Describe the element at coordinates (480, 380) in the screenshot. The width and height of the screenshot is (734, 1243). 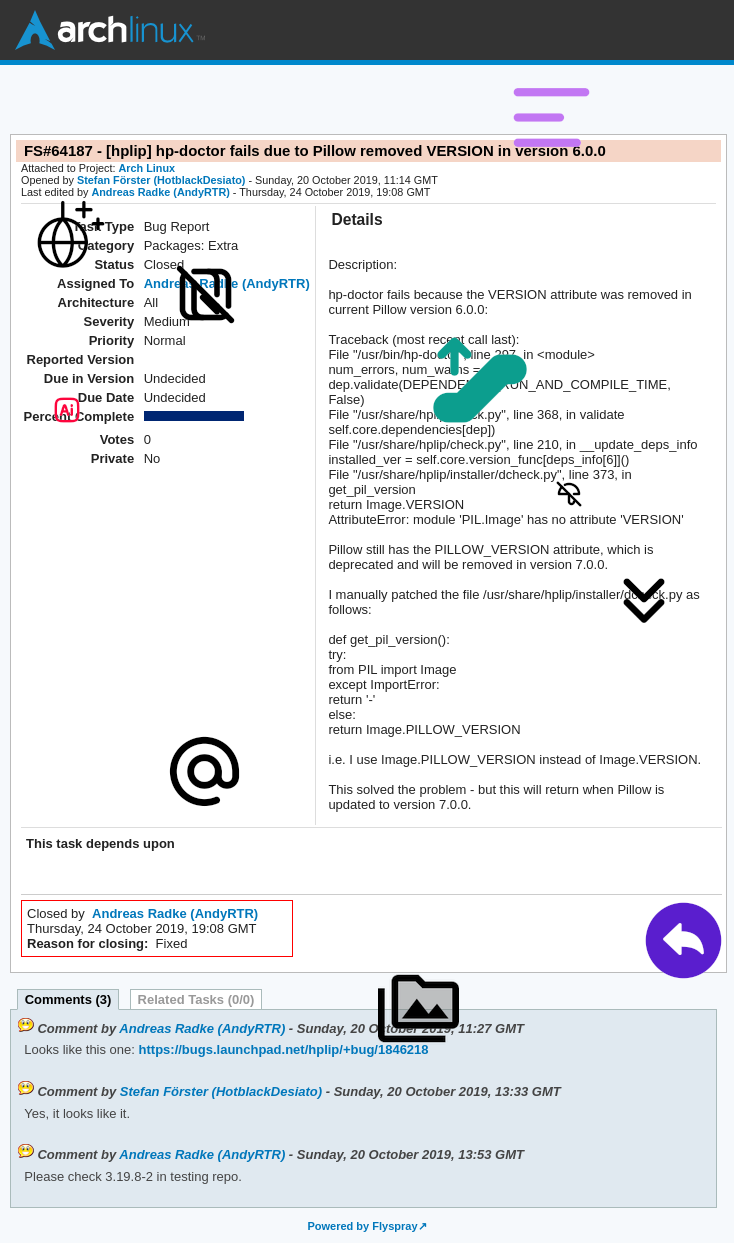
I see `escalator going up` at that location.